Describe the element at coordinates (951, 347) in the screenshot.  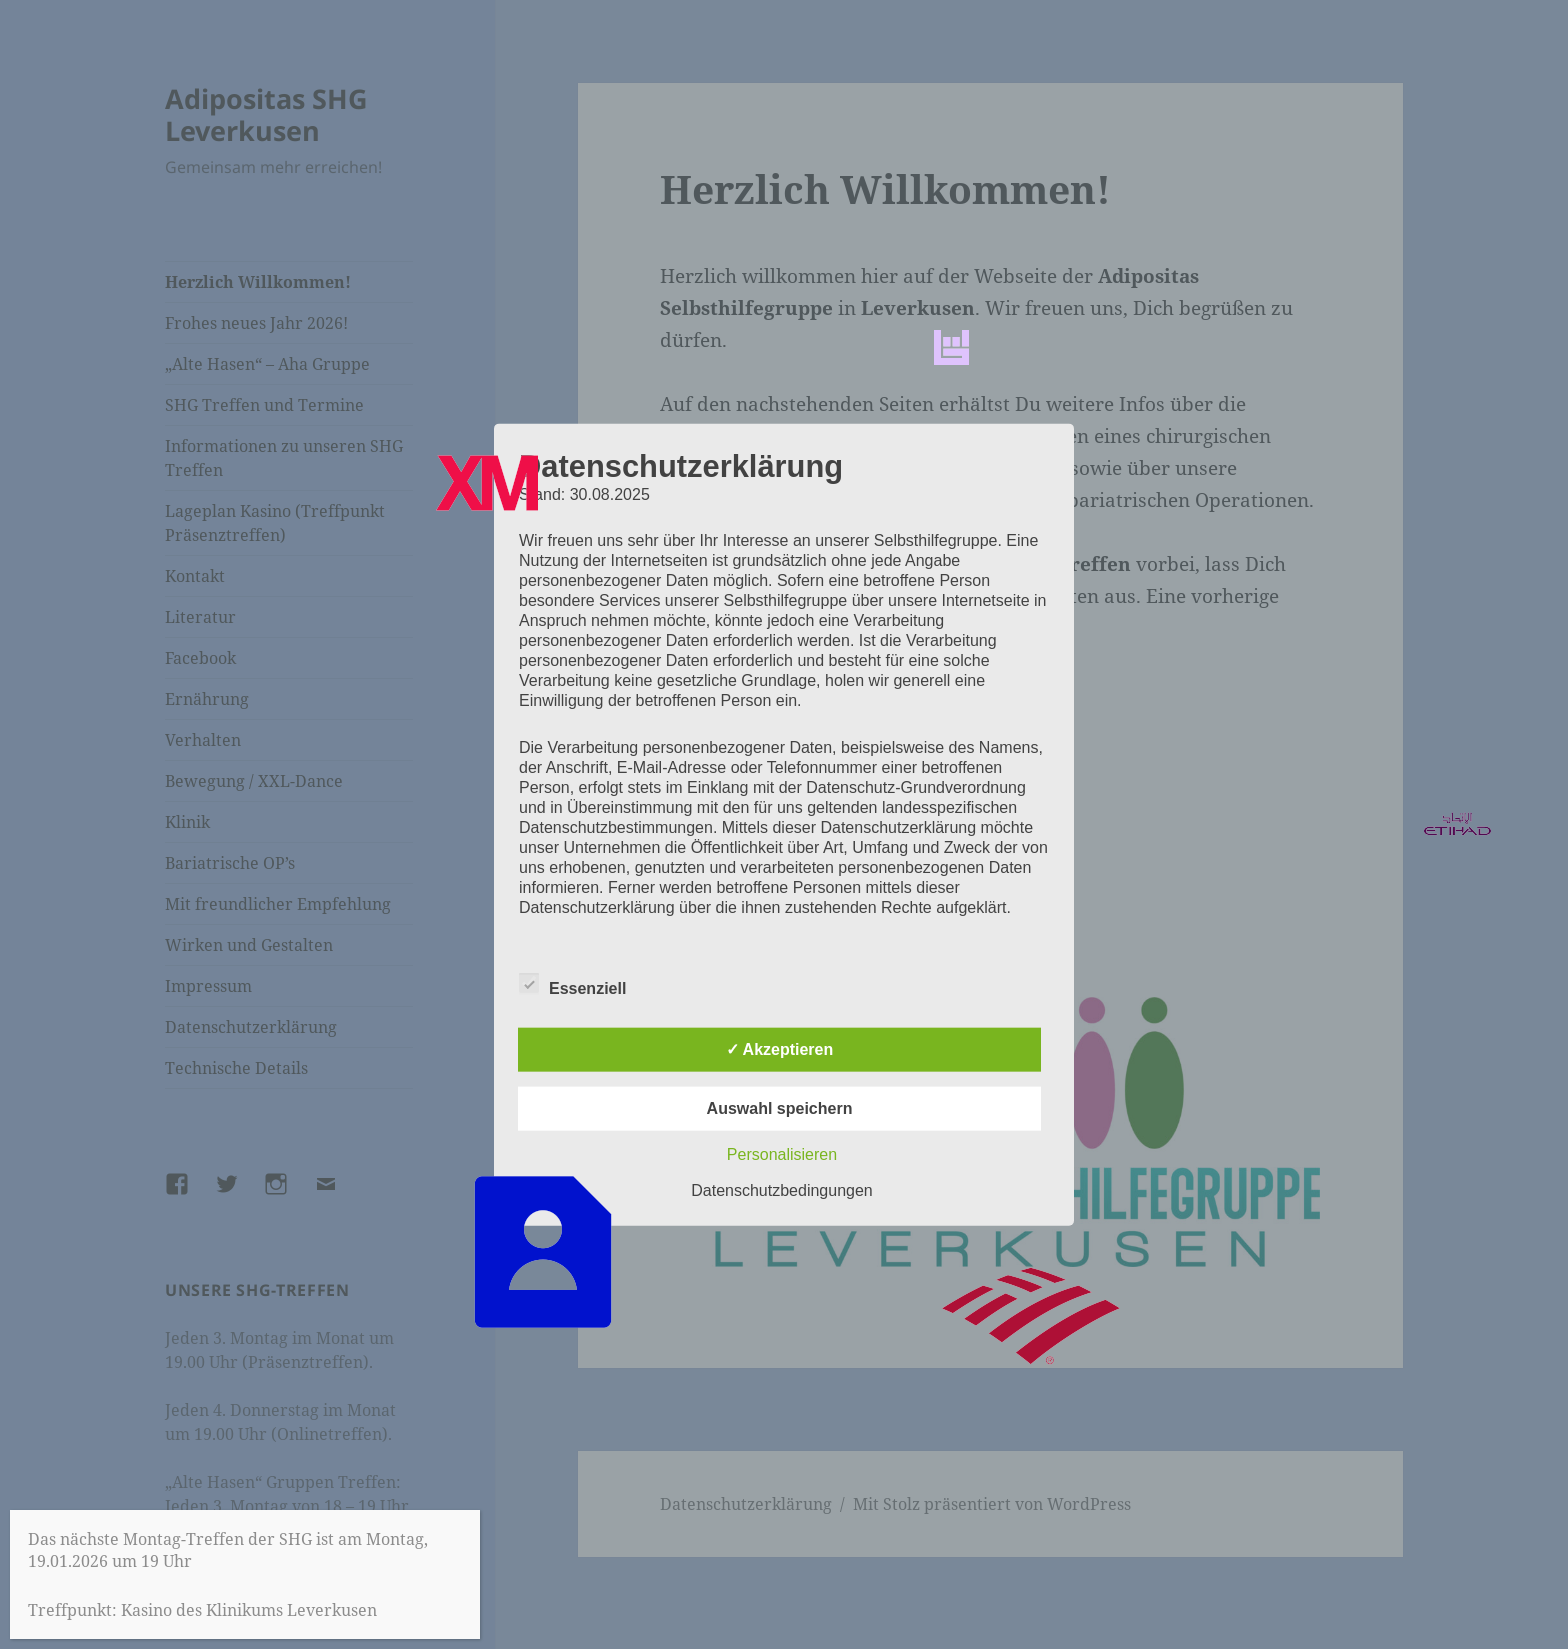
I see `open the Bandsintown app` at that location.